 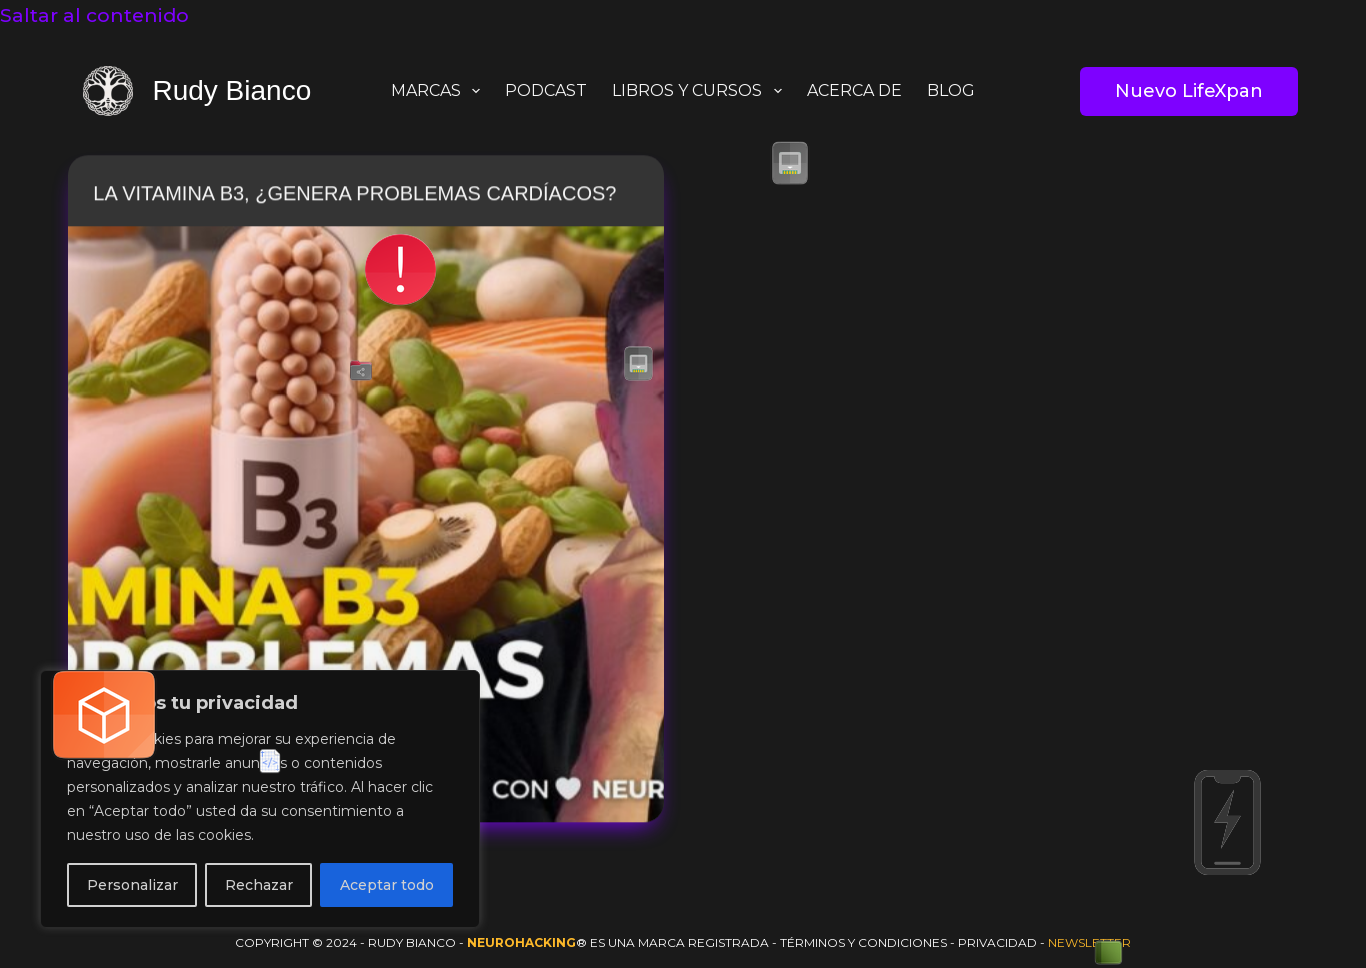 I want to click on nintendo ds rom file, so click(x=638, y=363).